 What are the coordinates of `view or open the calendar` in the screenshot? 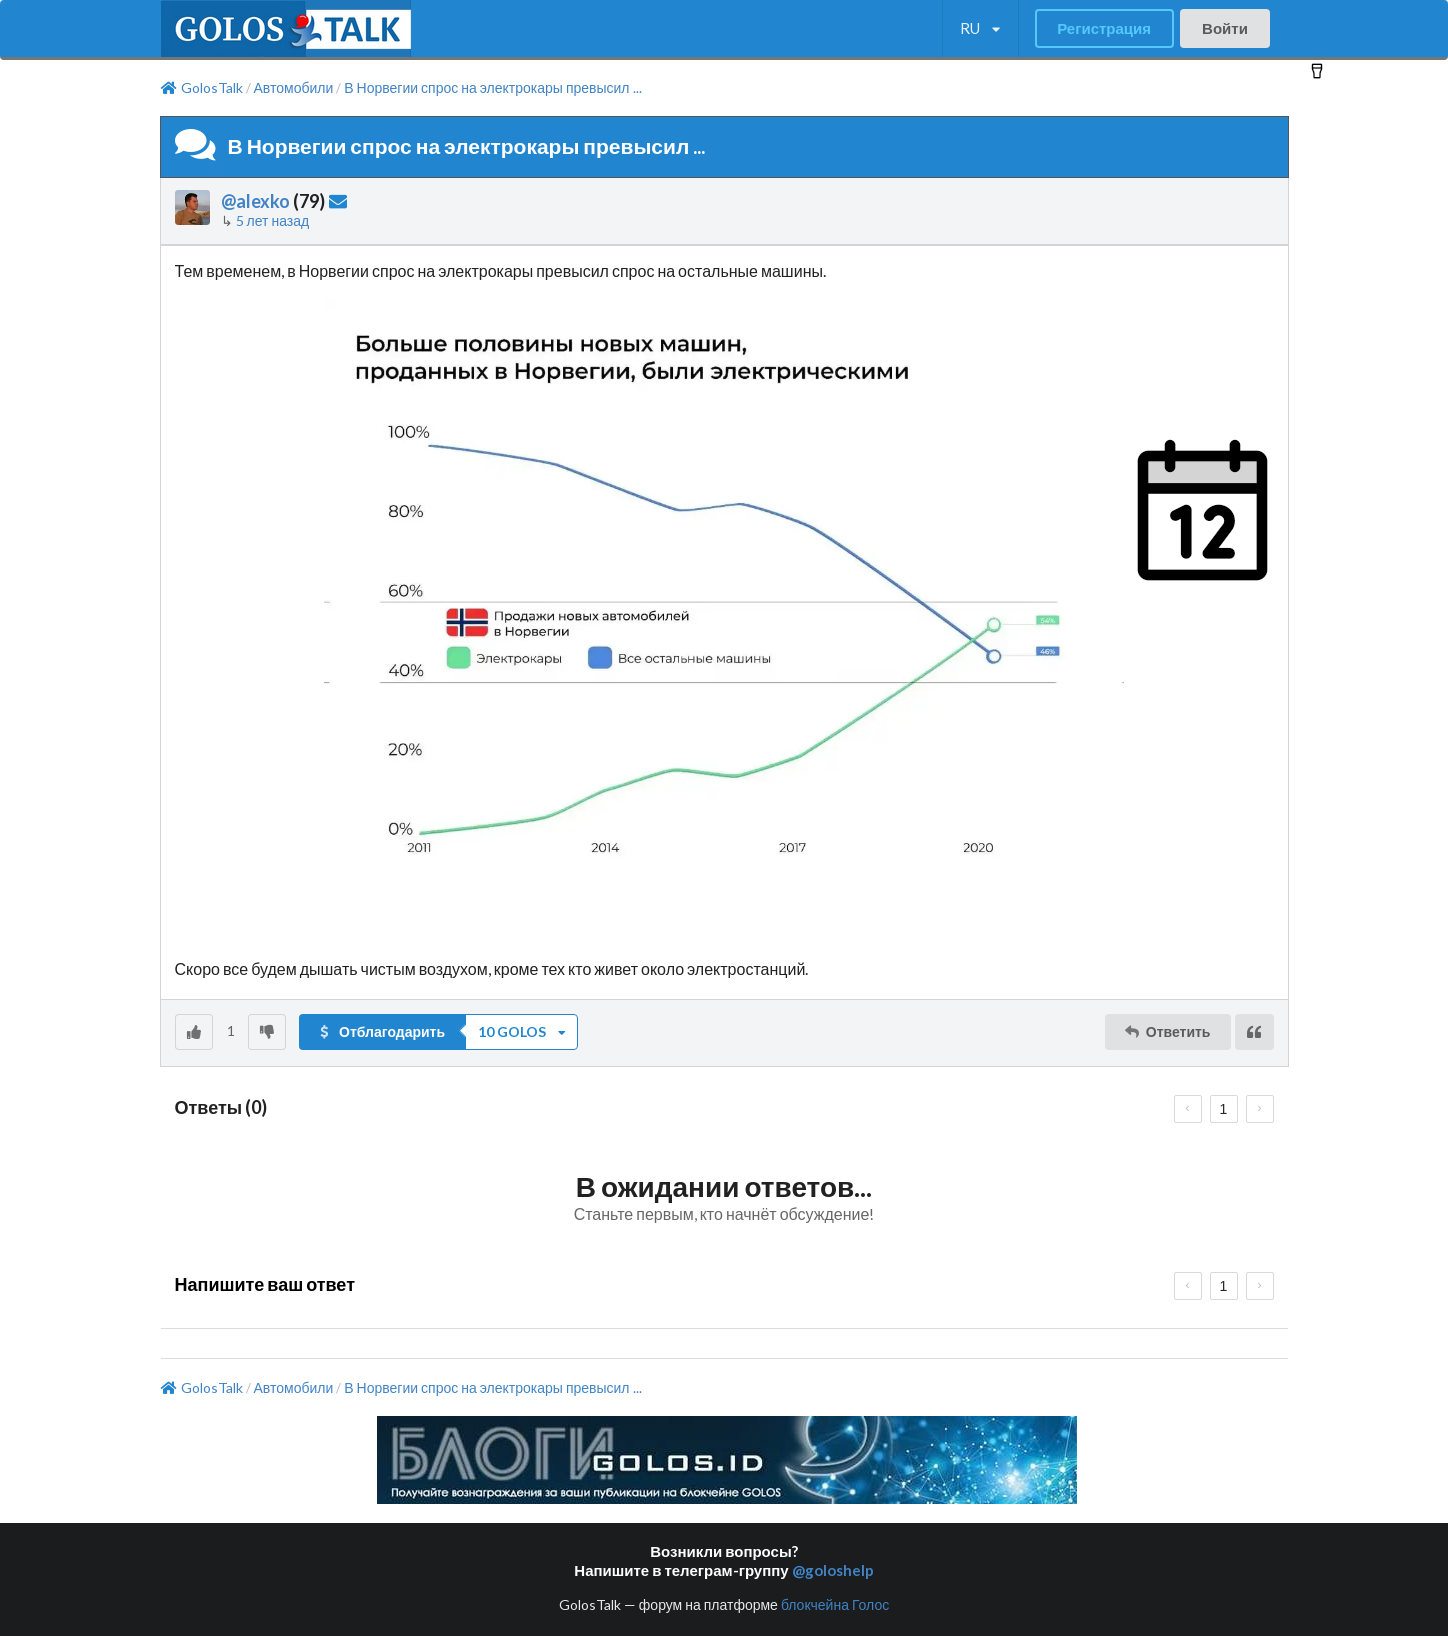 It's located at (1202, 515).